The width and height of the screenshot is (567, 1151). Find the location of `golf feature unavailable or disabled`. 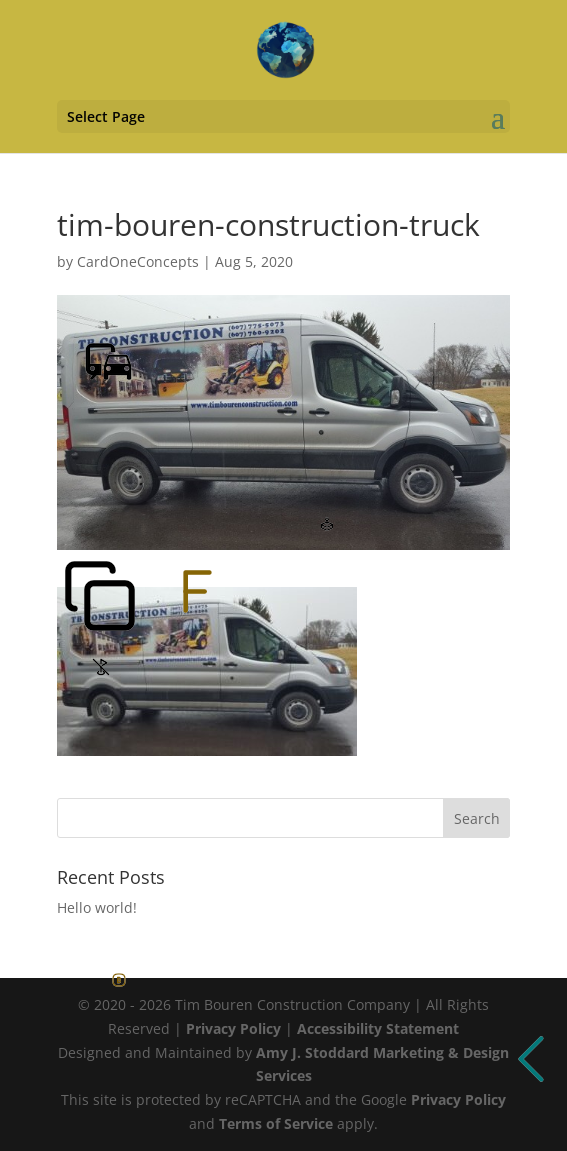

golf feature unavailable or disabled is located at coordinates (101, 667).